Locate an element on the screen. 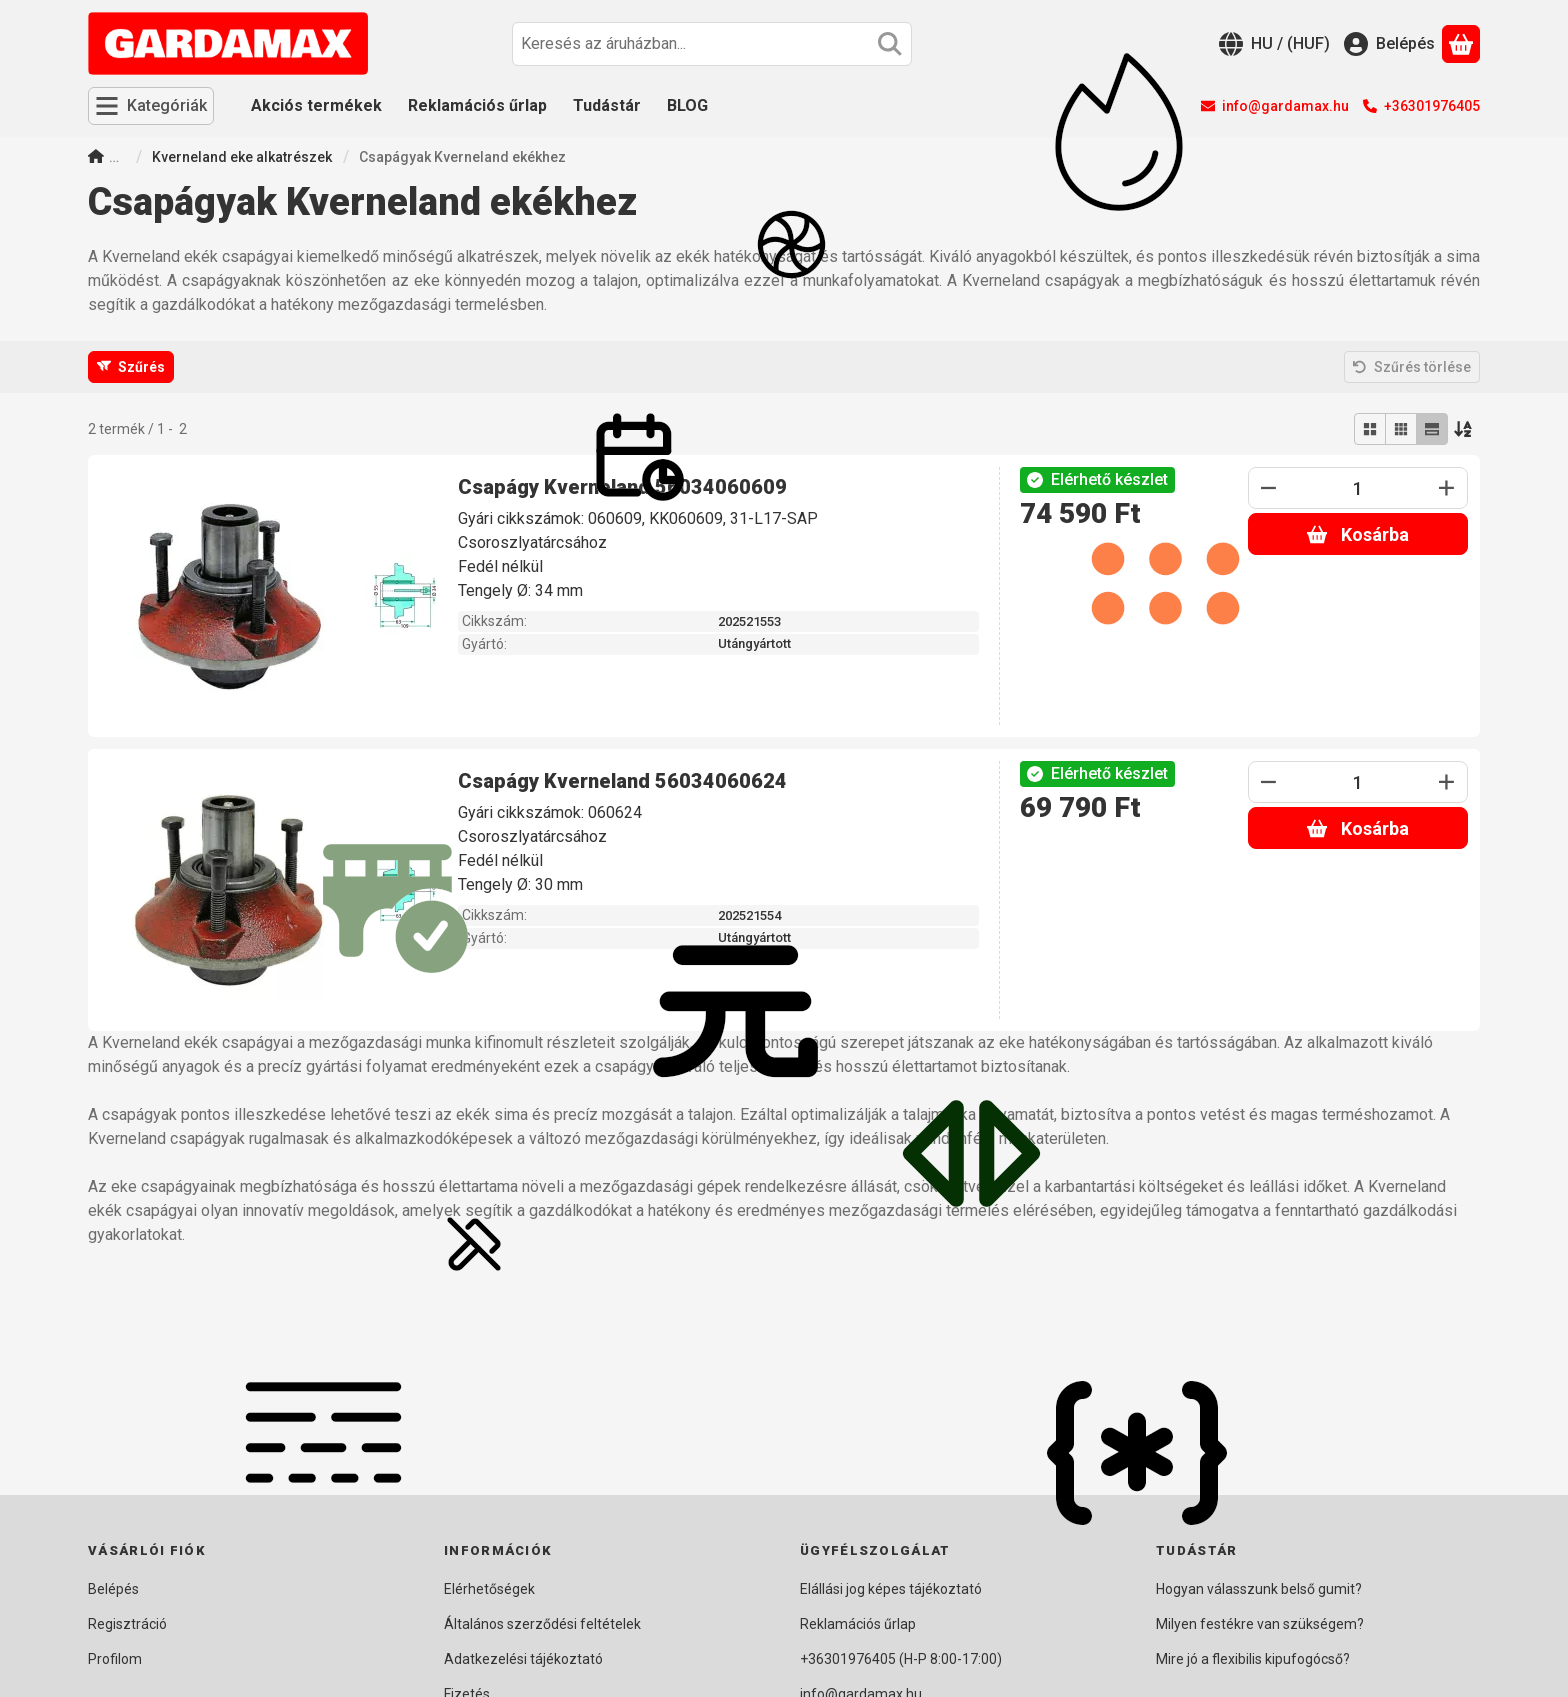 The image size is (1568, 1697). indicates chinese yuan currency is located at coordinates (735, 1014).